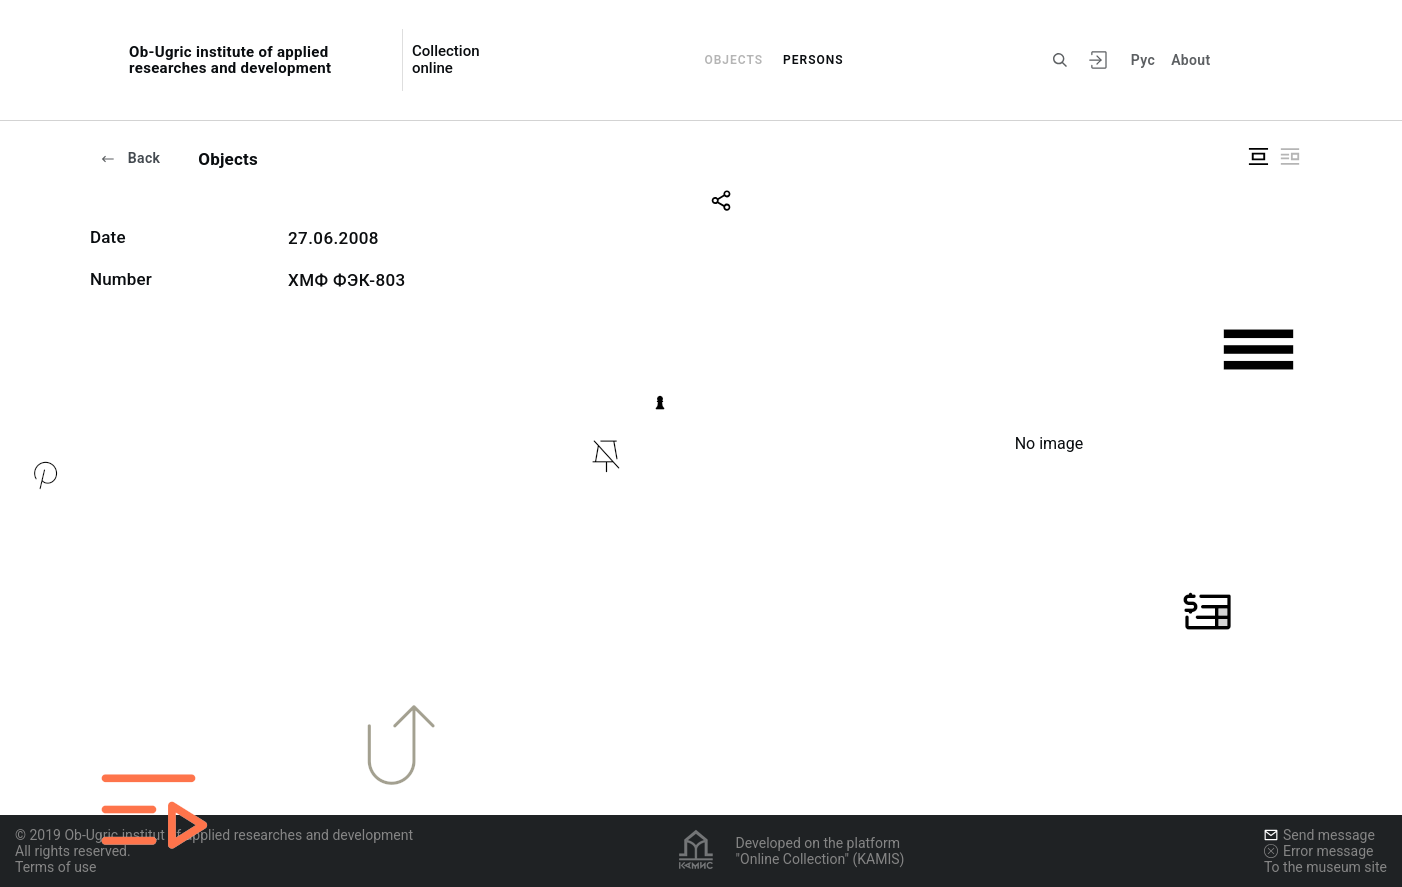  Describe the element at coordinates (606, 454) in the screenshot. I see `unpin this item` at that location.